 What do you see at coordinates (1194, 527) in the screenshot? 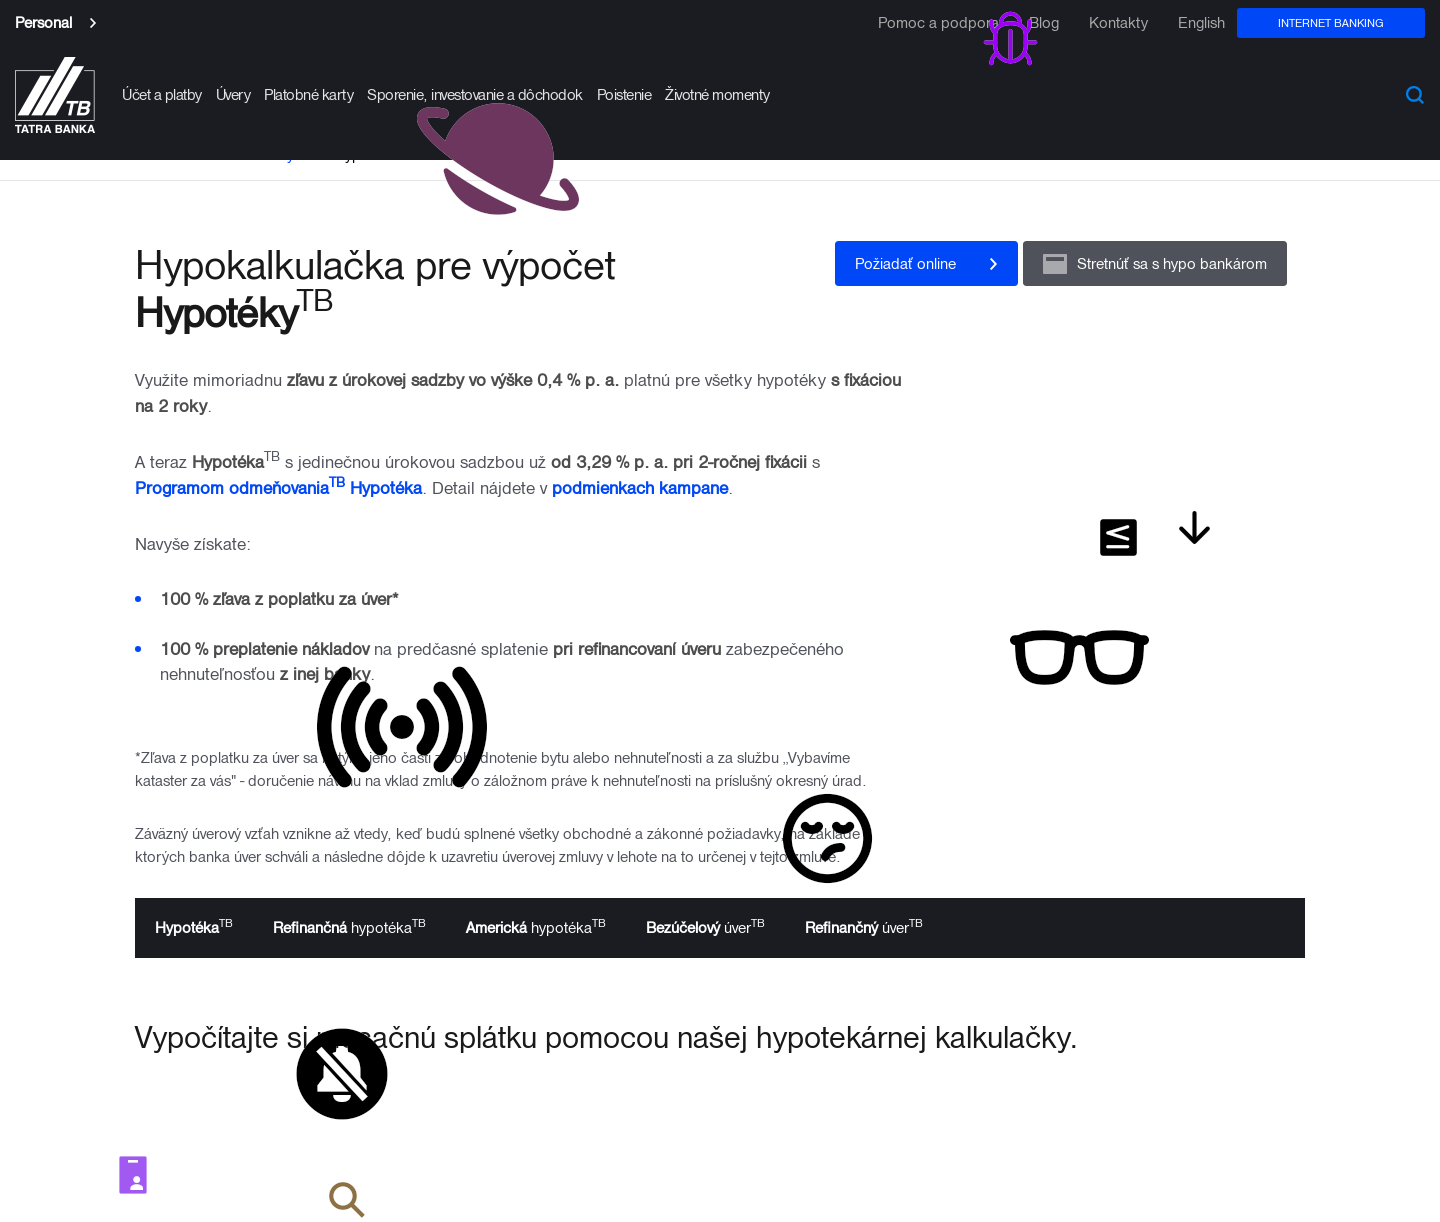
I see `scroll down or view more content` at bounding box center [1194, 527].